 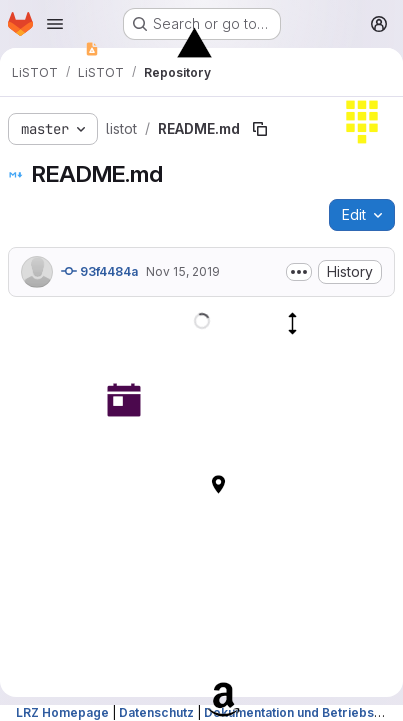 What do you see at coordinates (292, 323) in the screenshot?
I see `adjust height or vertical size` at bounding box center [292, 323].